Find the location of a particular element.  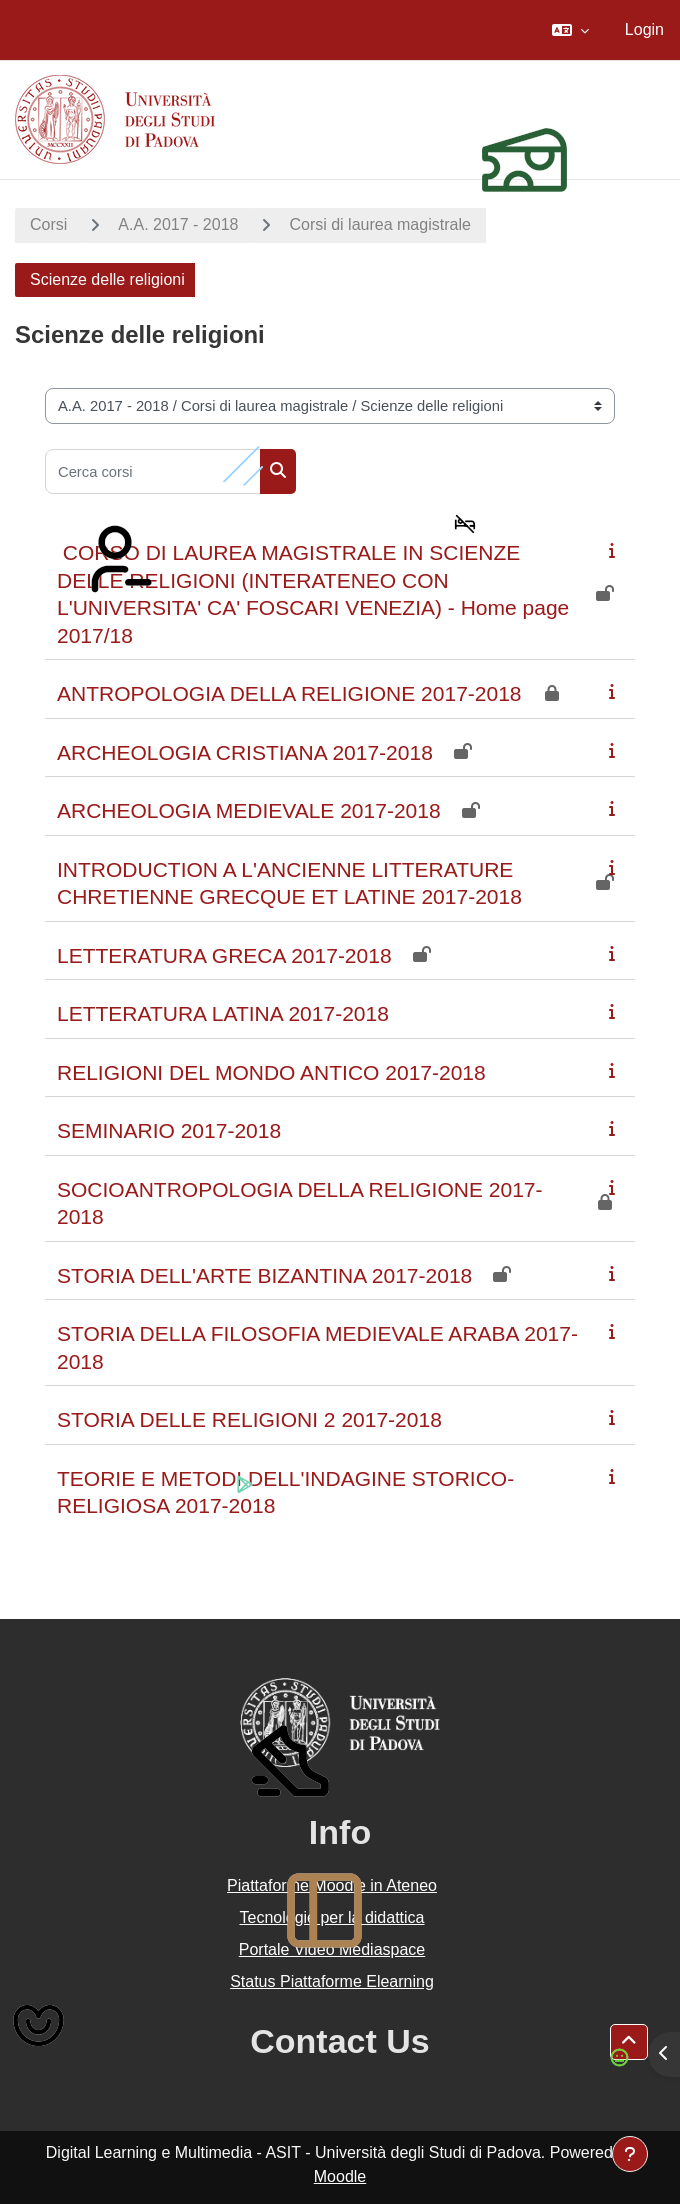

open google play store is located at coordinates (243, 1484).